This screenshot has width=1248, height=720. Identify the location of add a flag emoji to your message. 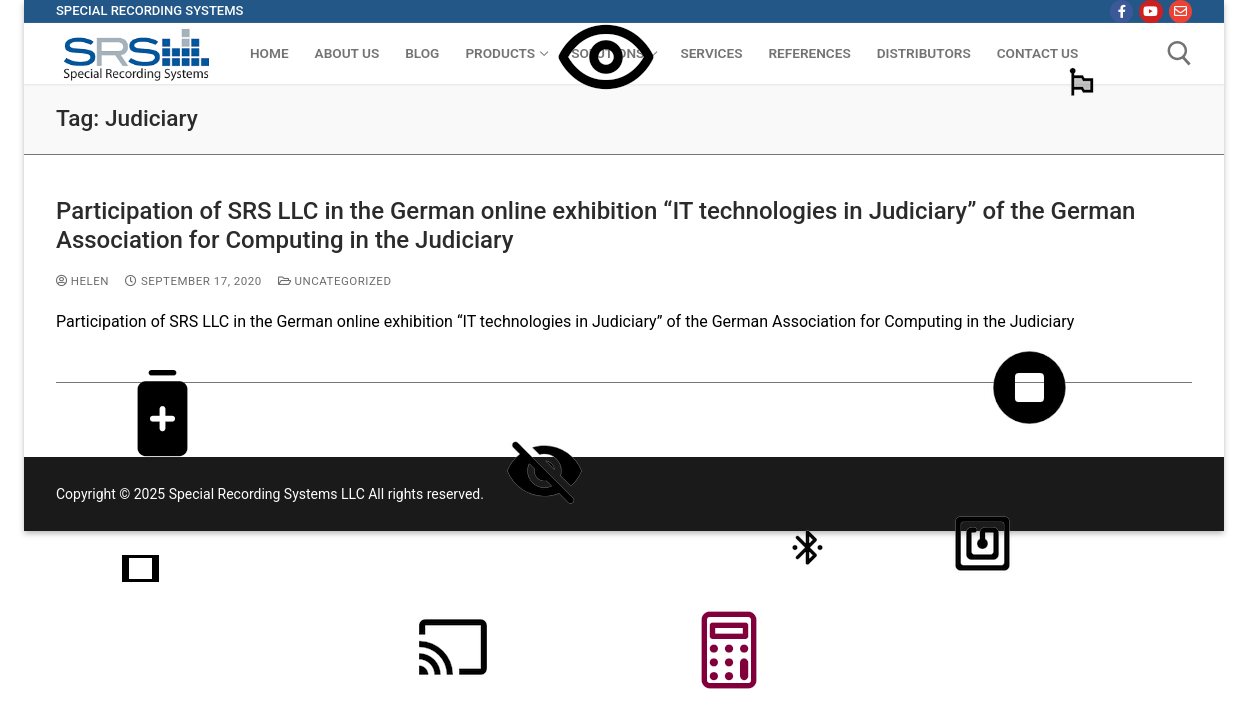
(1081, 82).